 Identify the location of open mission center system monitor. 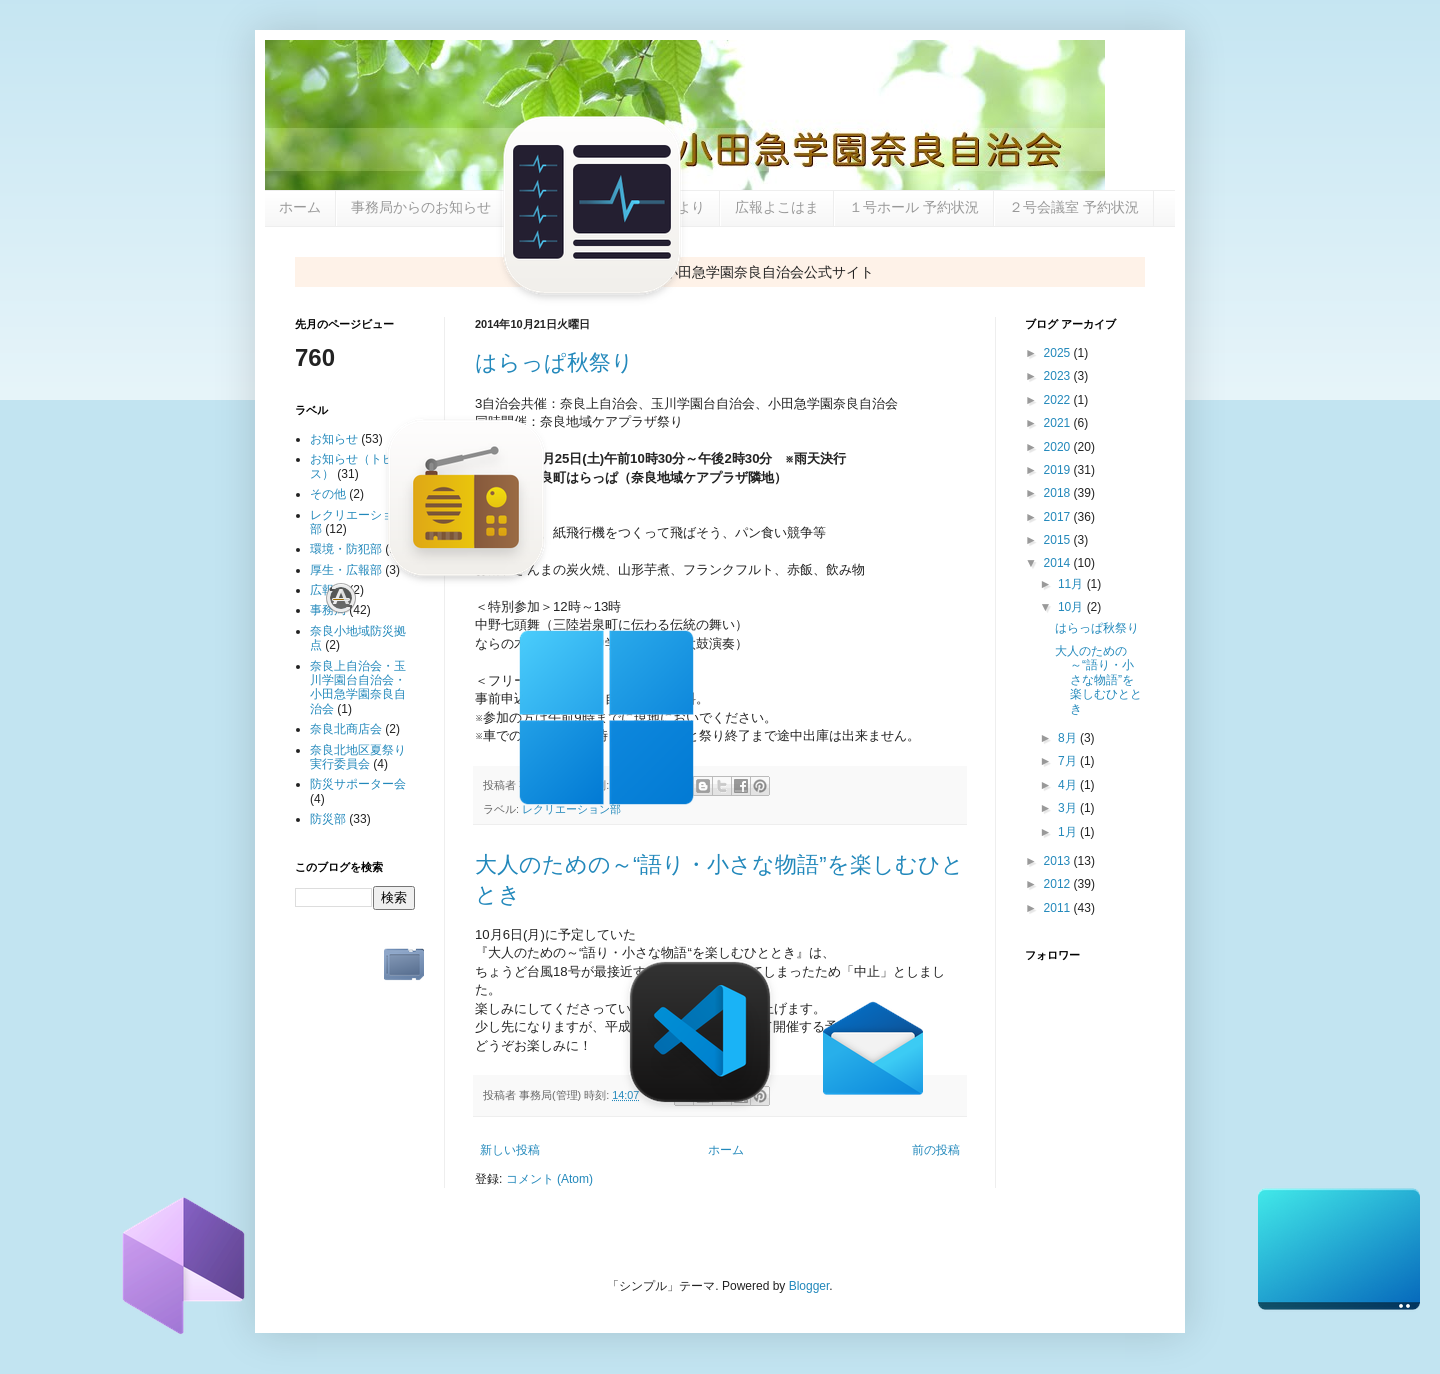
(592, 205).